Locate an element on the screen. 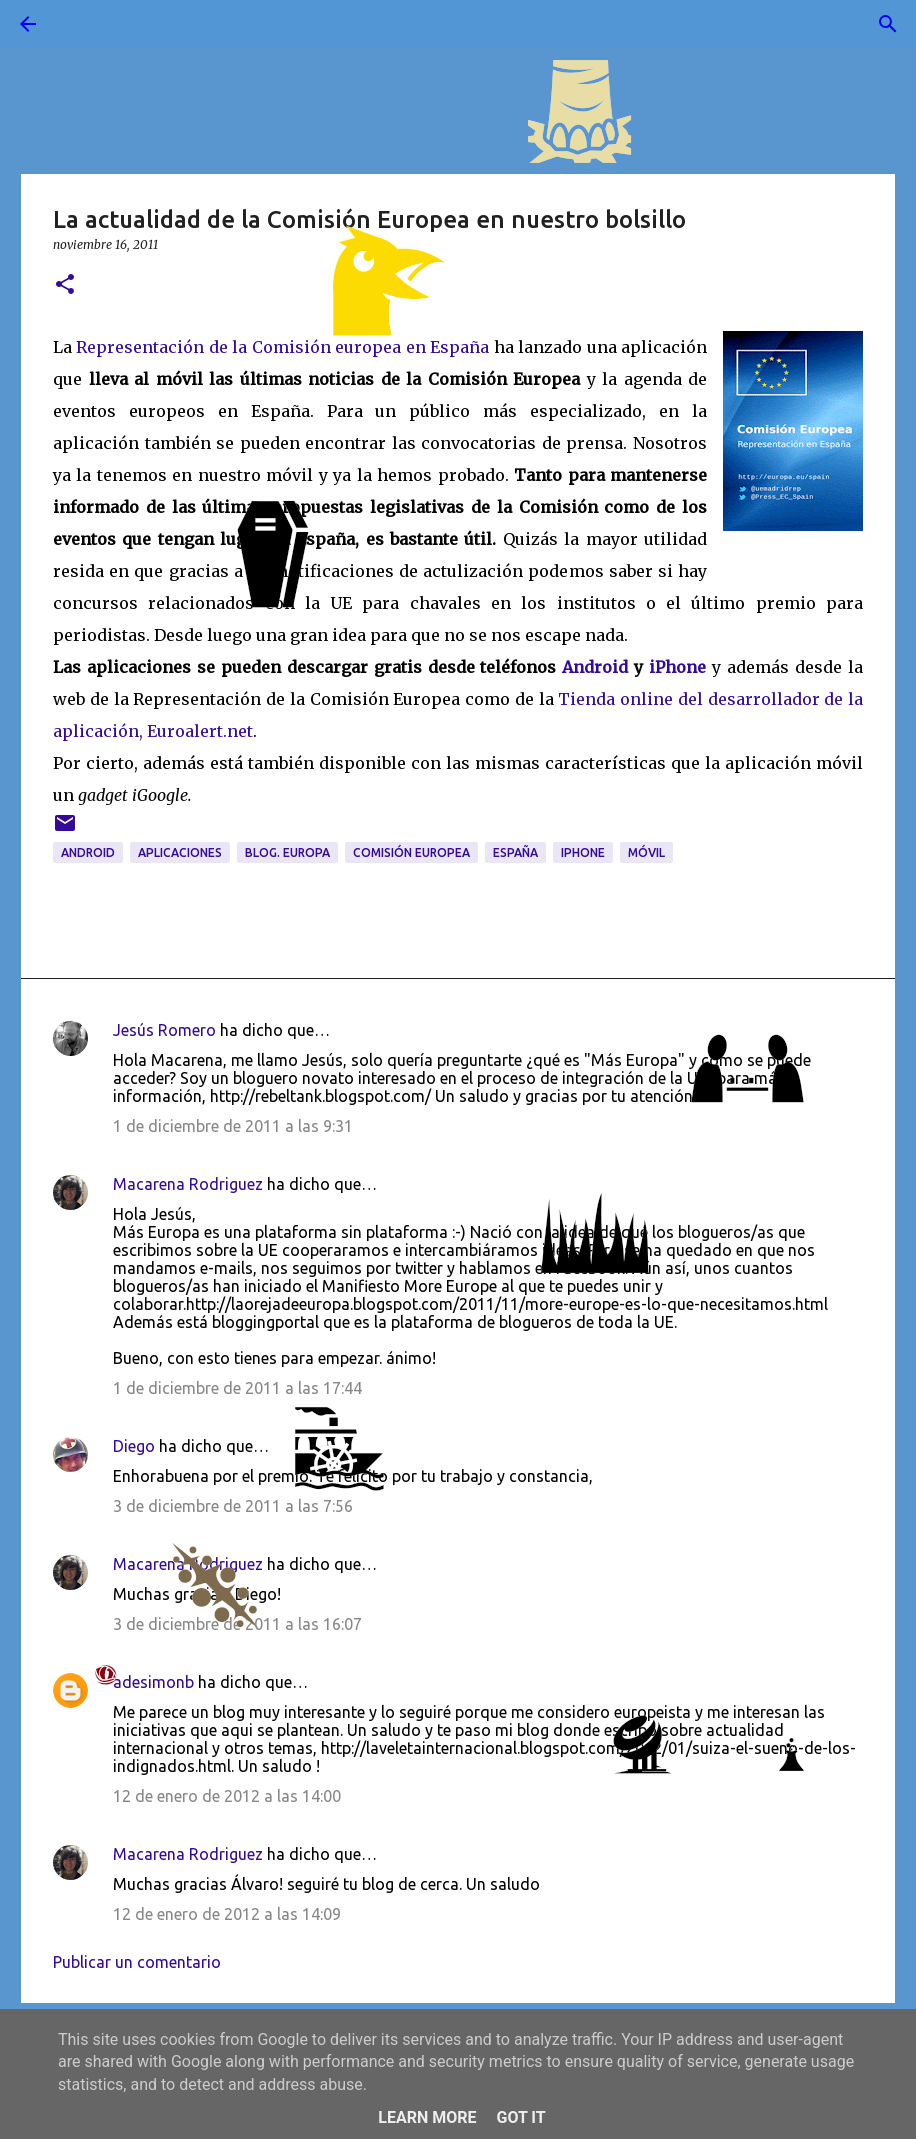 The image size is (916, 2139). find or join tabletop gaming sessions is located at coordinates (747, 1068).